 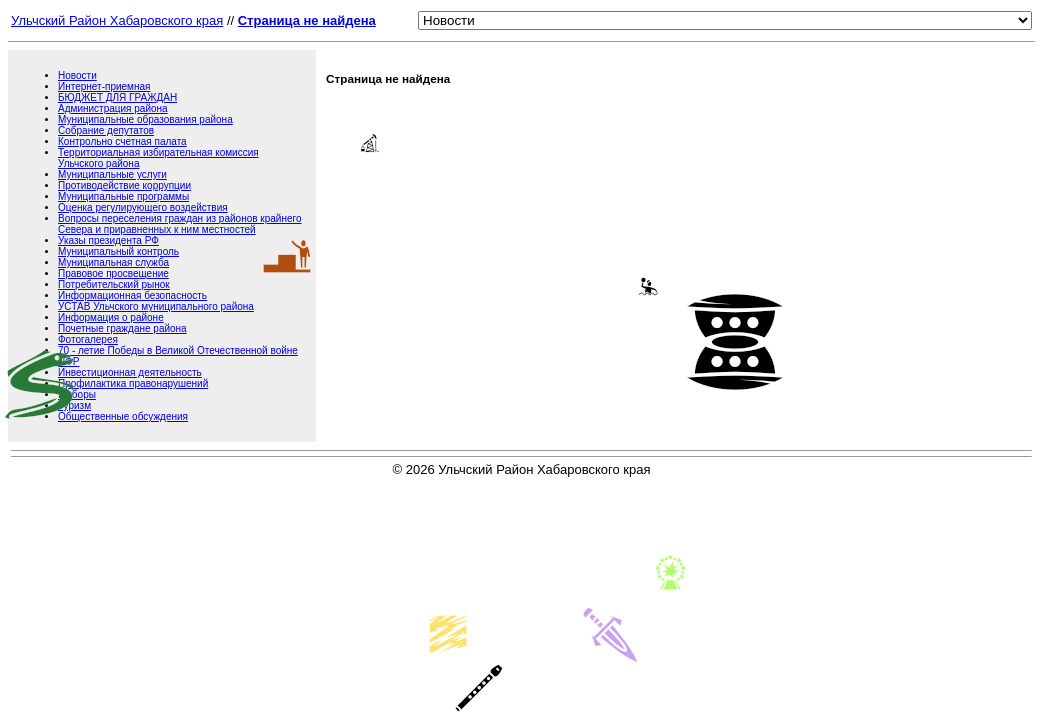 I want to click on indicates signal interference or connection static, so click(x=448, y=634).